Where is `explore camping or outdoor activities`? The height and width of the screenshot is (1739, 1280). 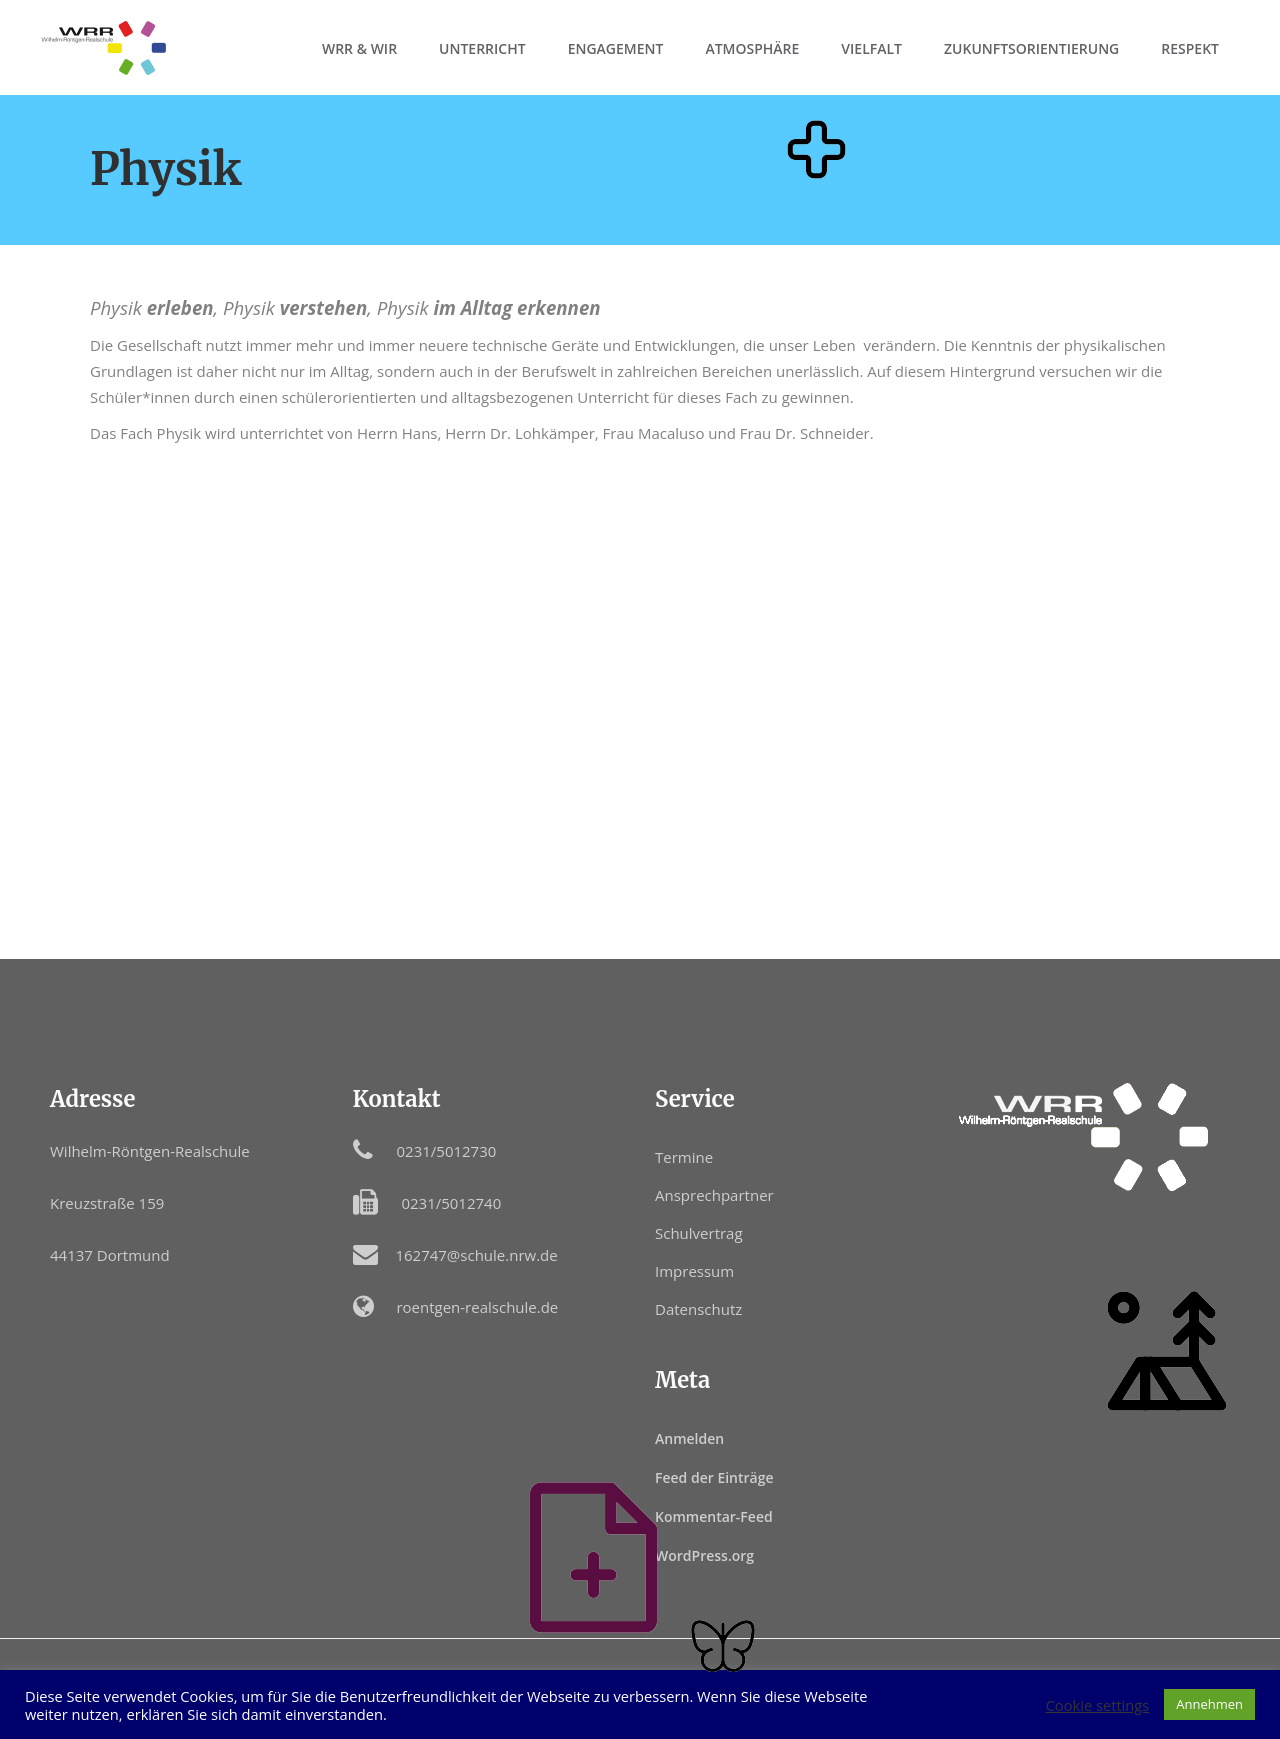 explore camping or outdoor activities is located at coordinates (1167, 1351).